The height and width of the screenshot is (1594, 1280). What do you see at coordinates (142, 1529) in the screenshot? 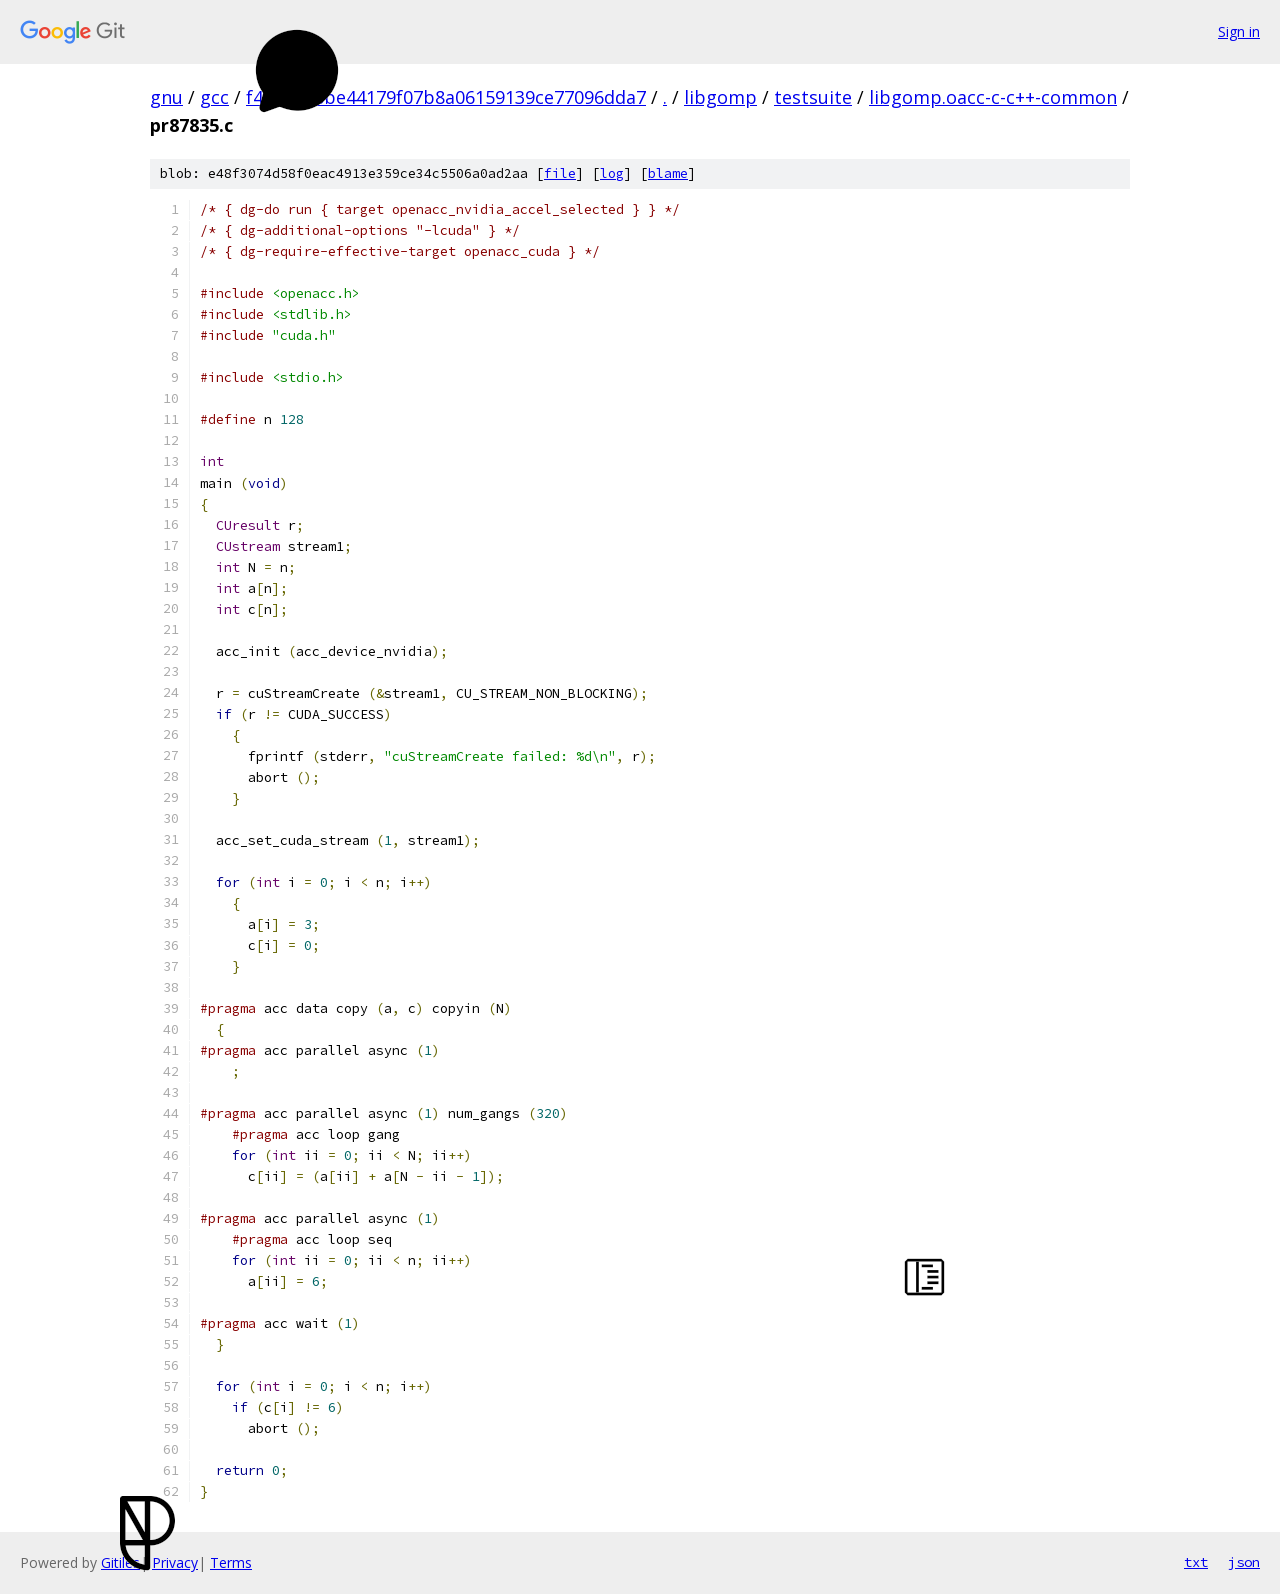
I see `phosphor icons logo` at bounding box center [142, 1529].